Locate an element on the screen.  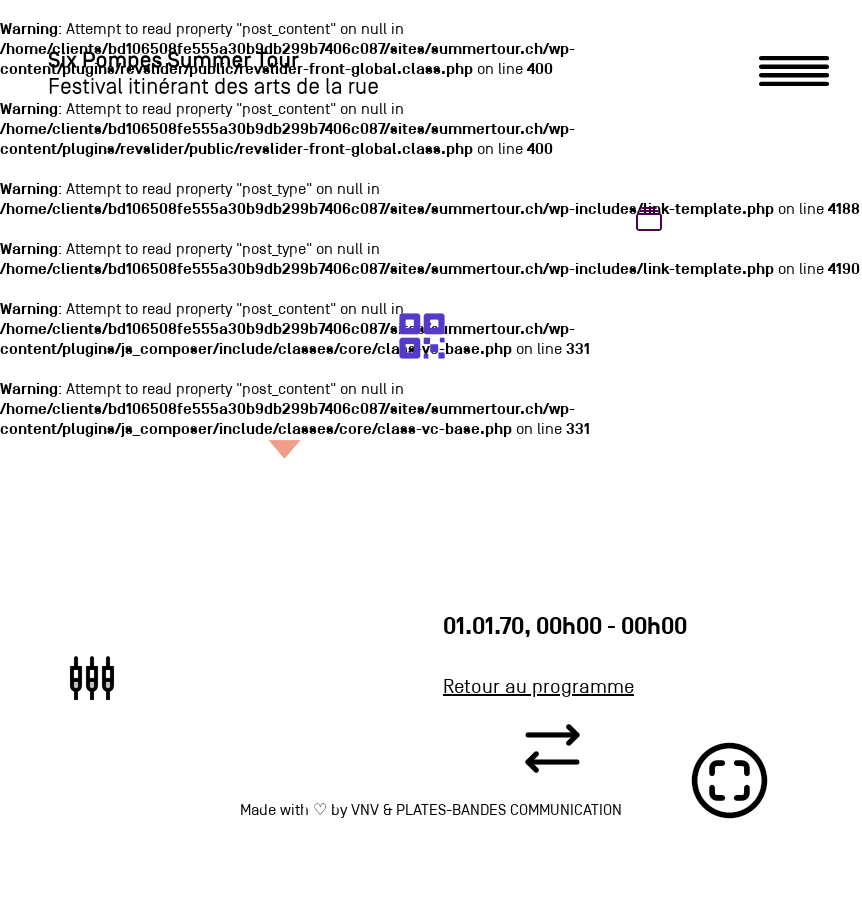
scan or generate a QR code is located at coordinates (422, 336).